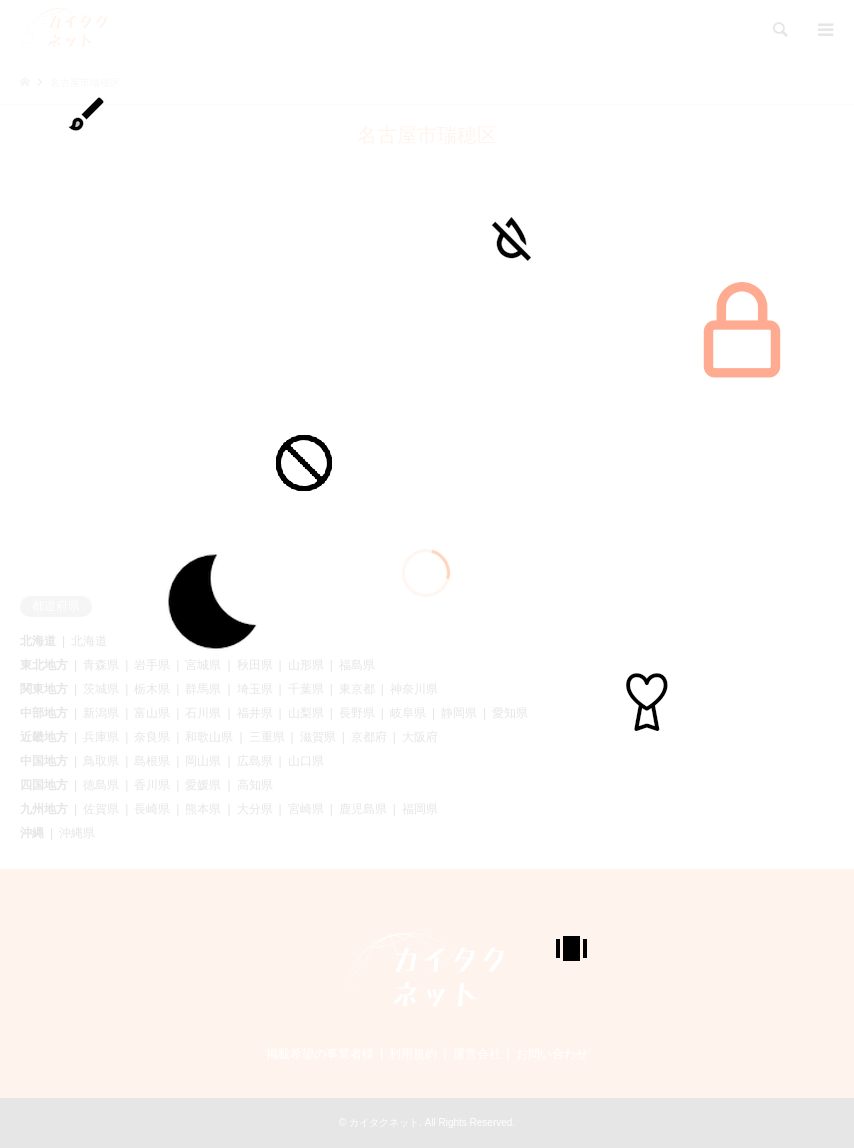 Image resolution: width=854 pixels, height=1148 pixels. I want to click on view stories or vertical content feed, so click(571, 949).